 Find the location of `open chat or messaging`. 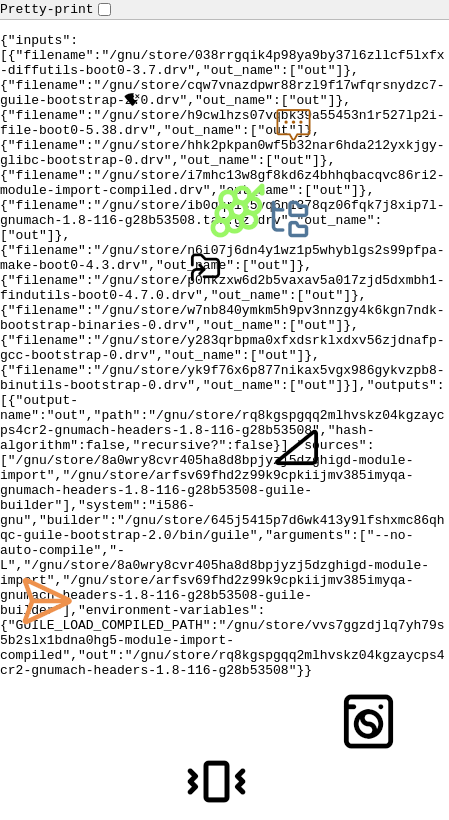

open chat or messaging is located at coordinates (293, 123).